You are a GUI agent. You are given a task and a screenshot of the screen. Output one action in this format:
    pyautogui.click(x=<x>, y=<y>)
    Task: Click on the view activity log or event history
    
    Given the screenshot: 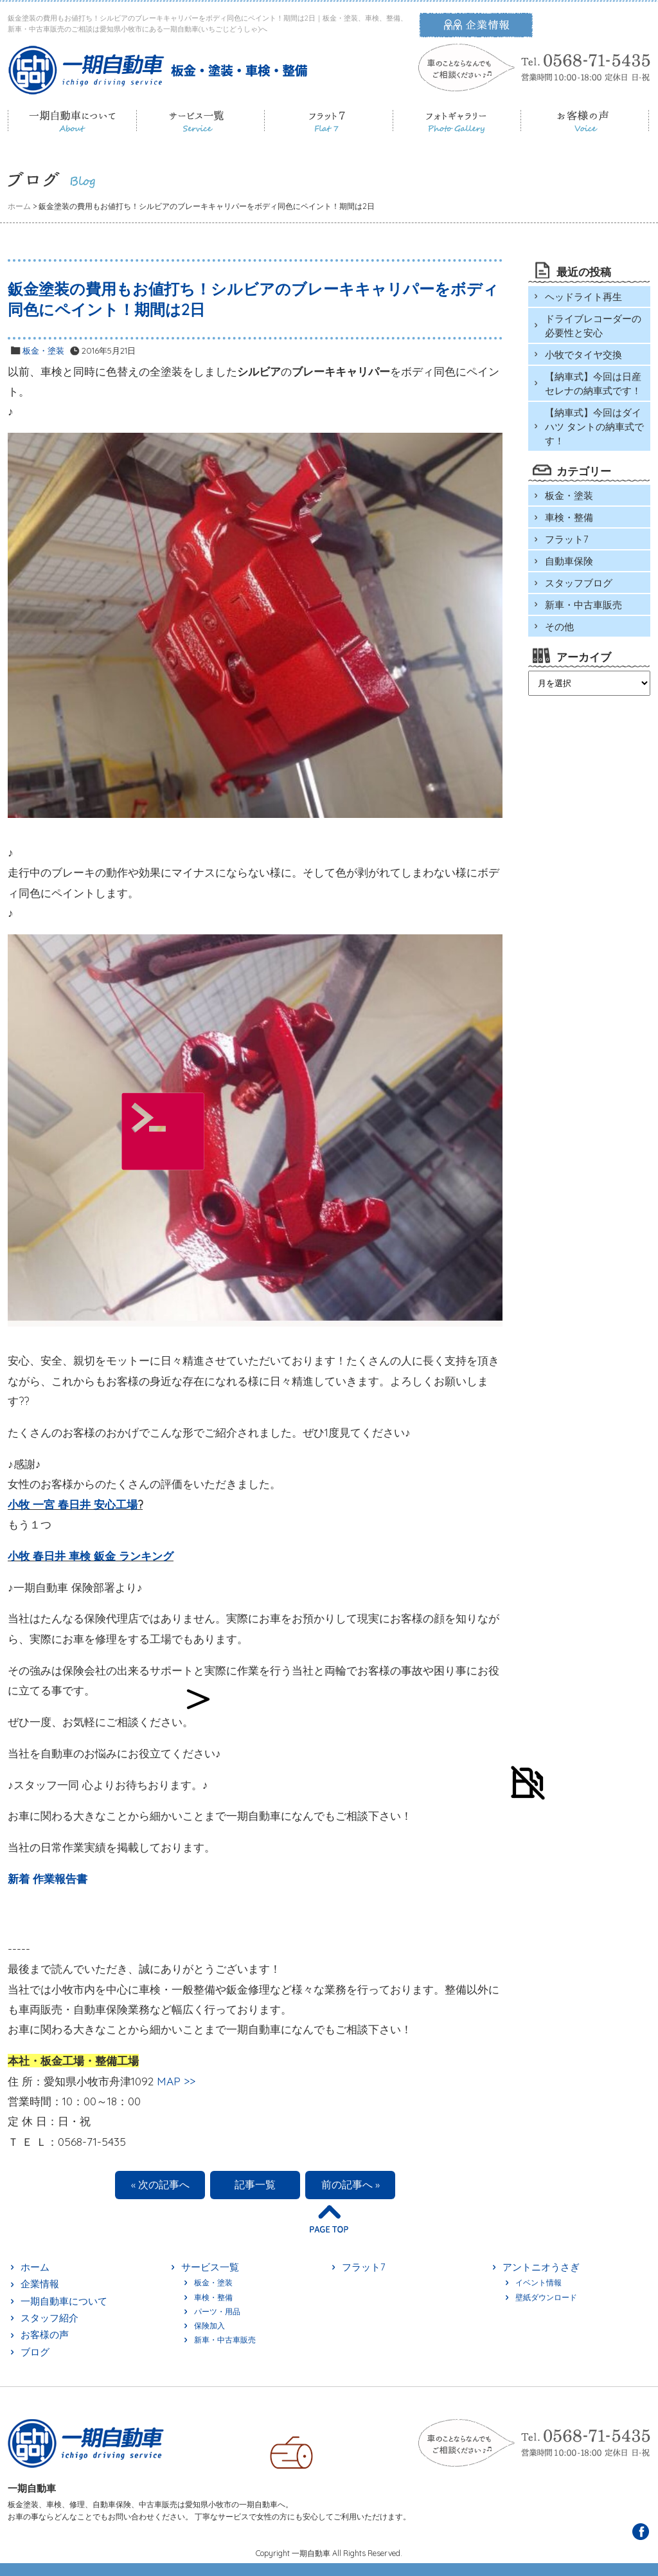 What is the action you would take?
    pyautogui.click(x=291, y=2454)
    